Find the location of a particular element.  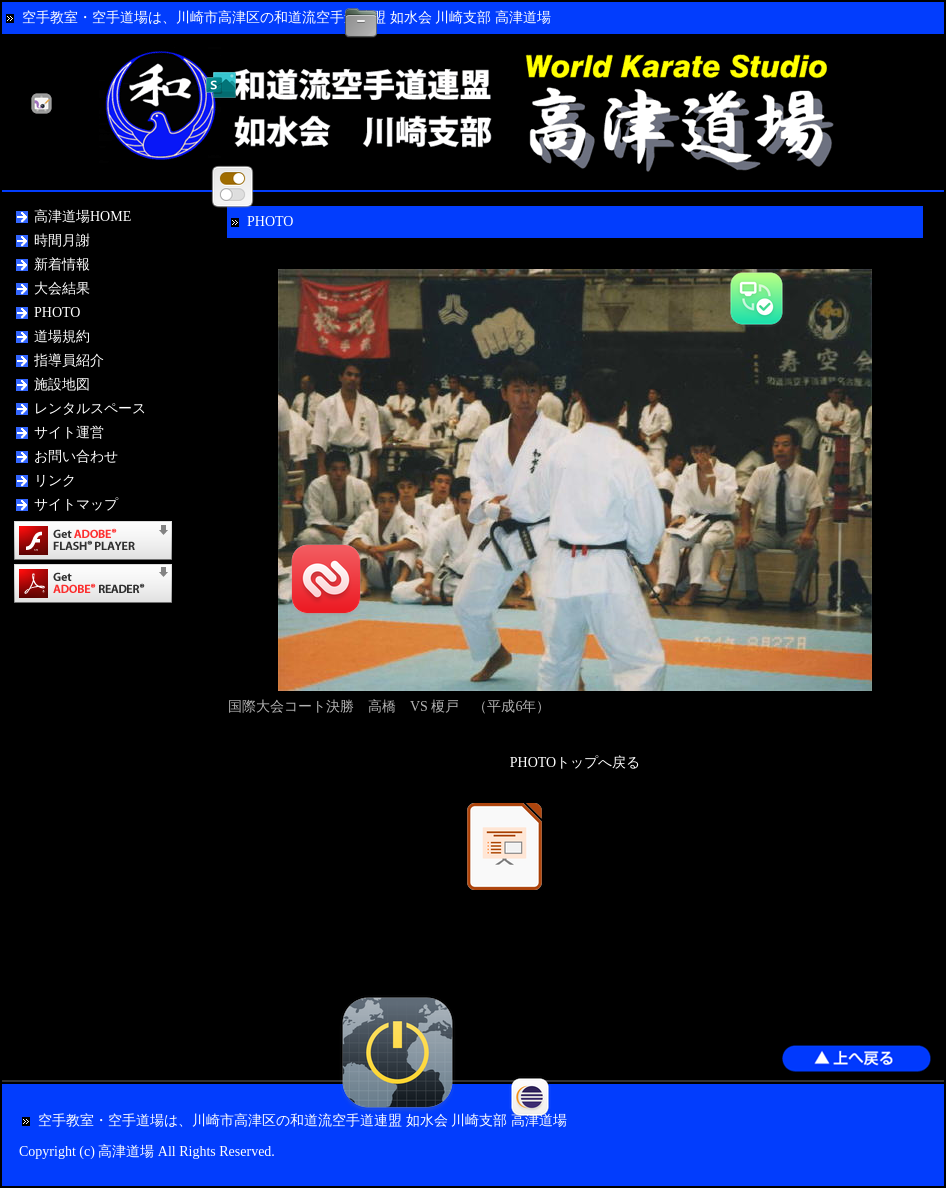

open Microsoft Sway app is located at coordinates (221, 85).